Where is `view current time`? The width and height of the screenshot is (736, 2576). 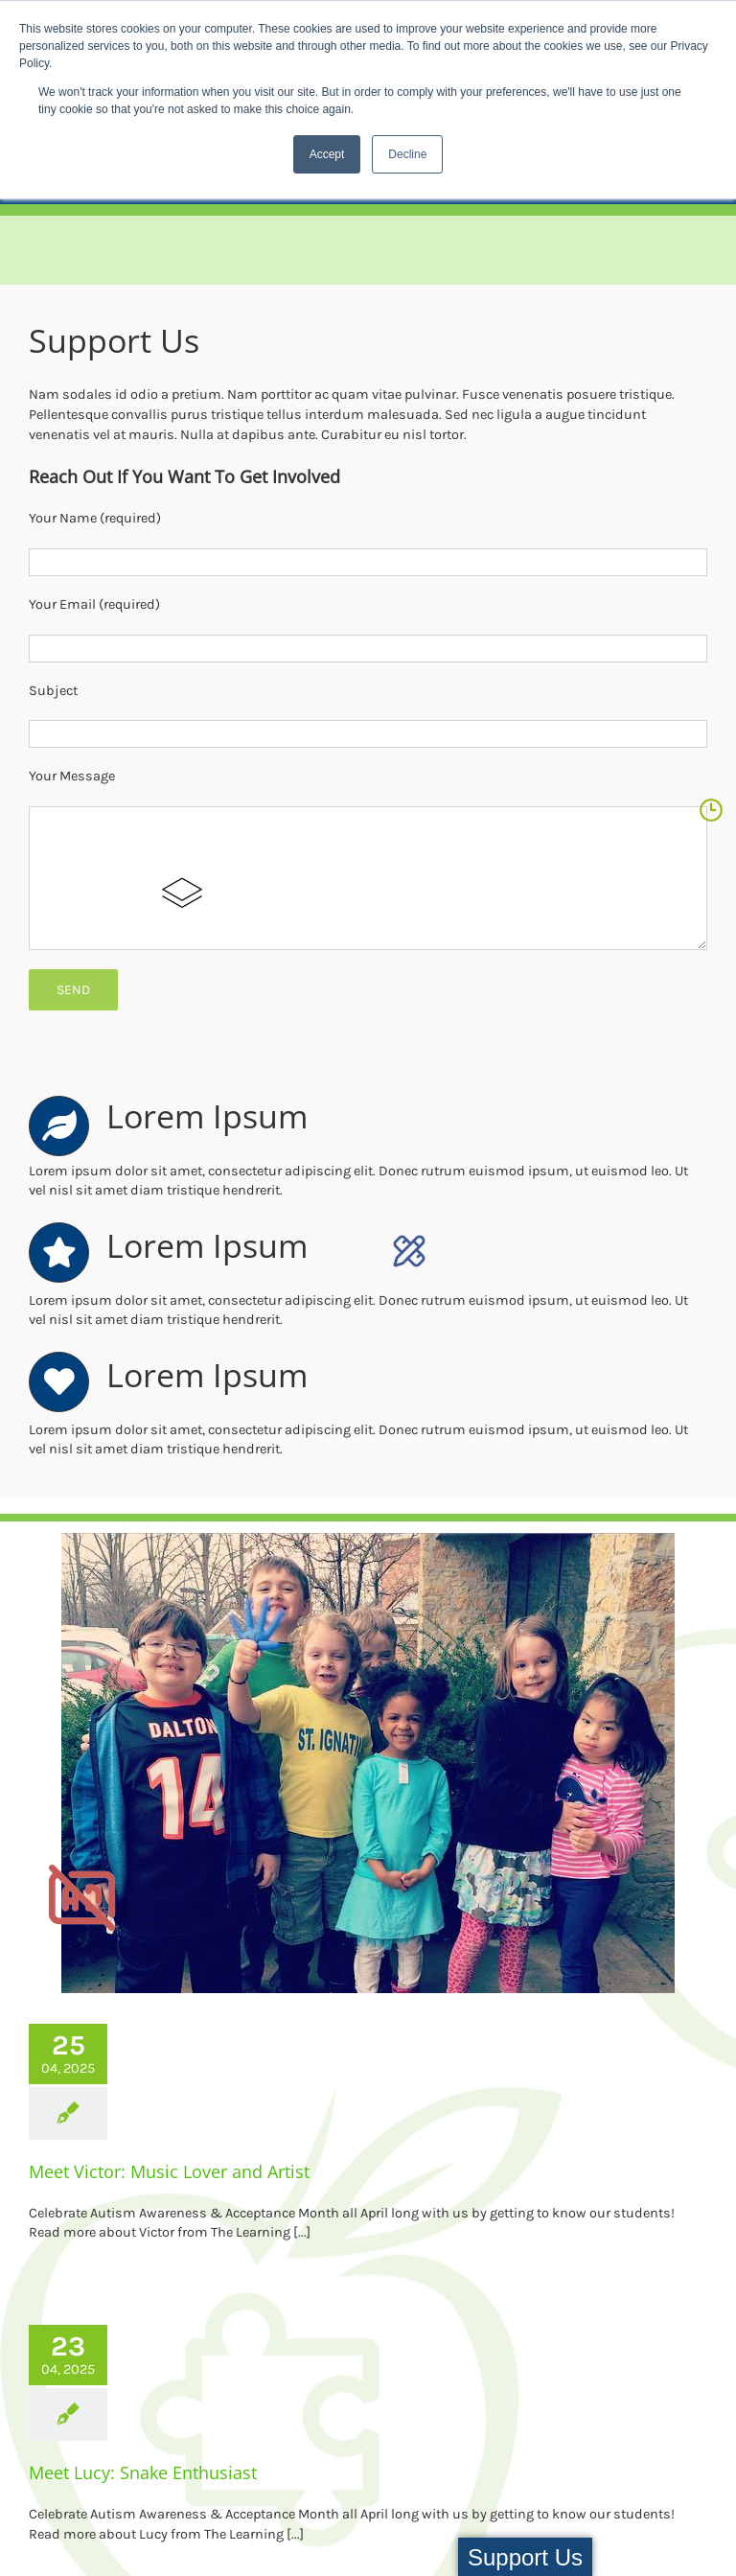 view current time is located at coordinates (711, 810).